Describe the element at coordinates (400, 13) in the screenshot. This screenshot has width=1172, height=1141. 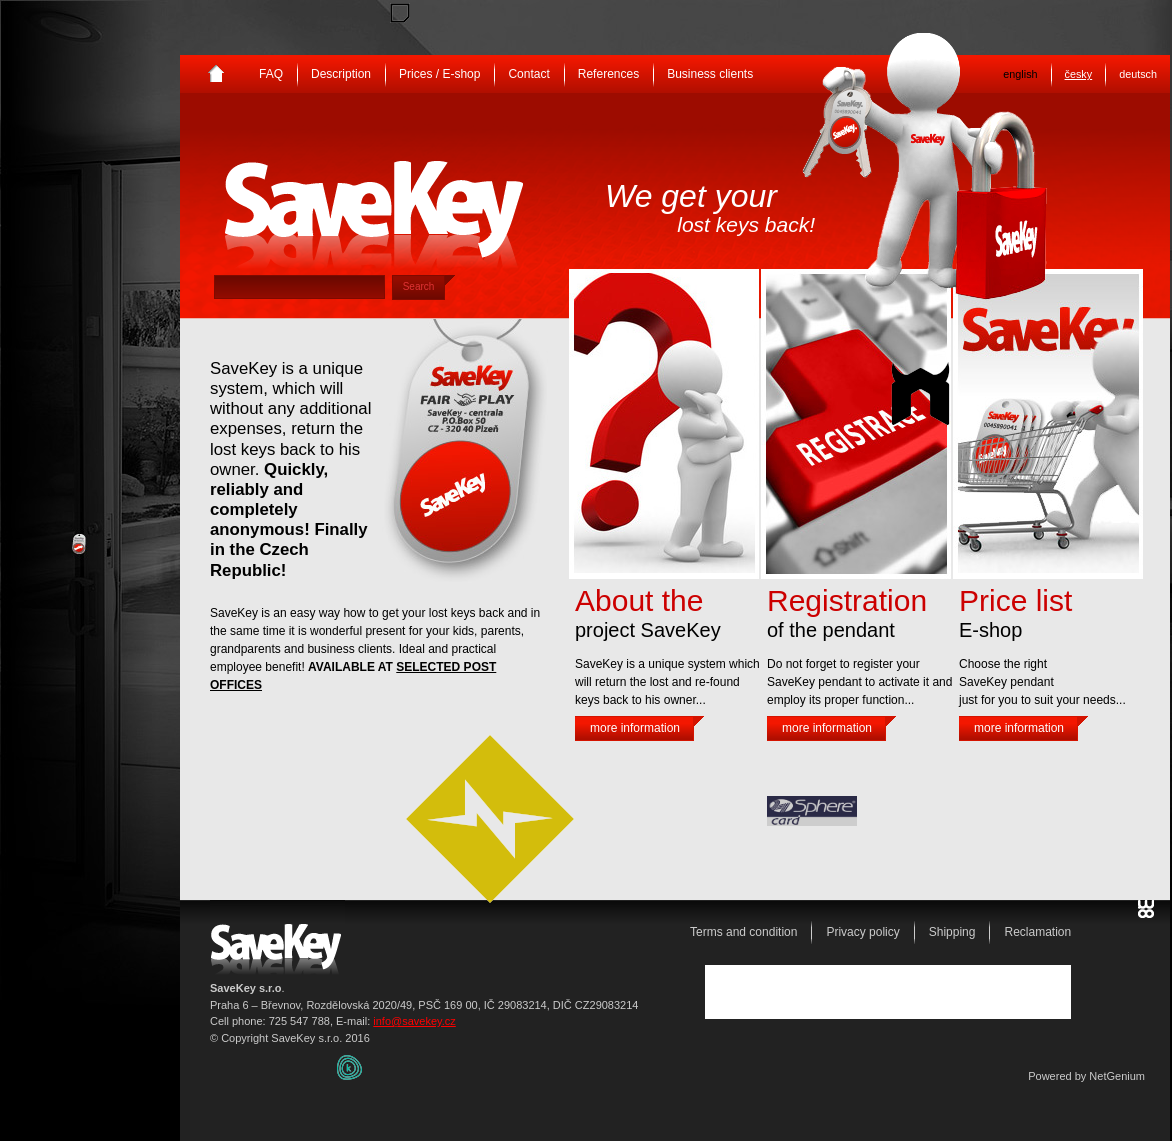
I see `create a new sticky note` at that location.